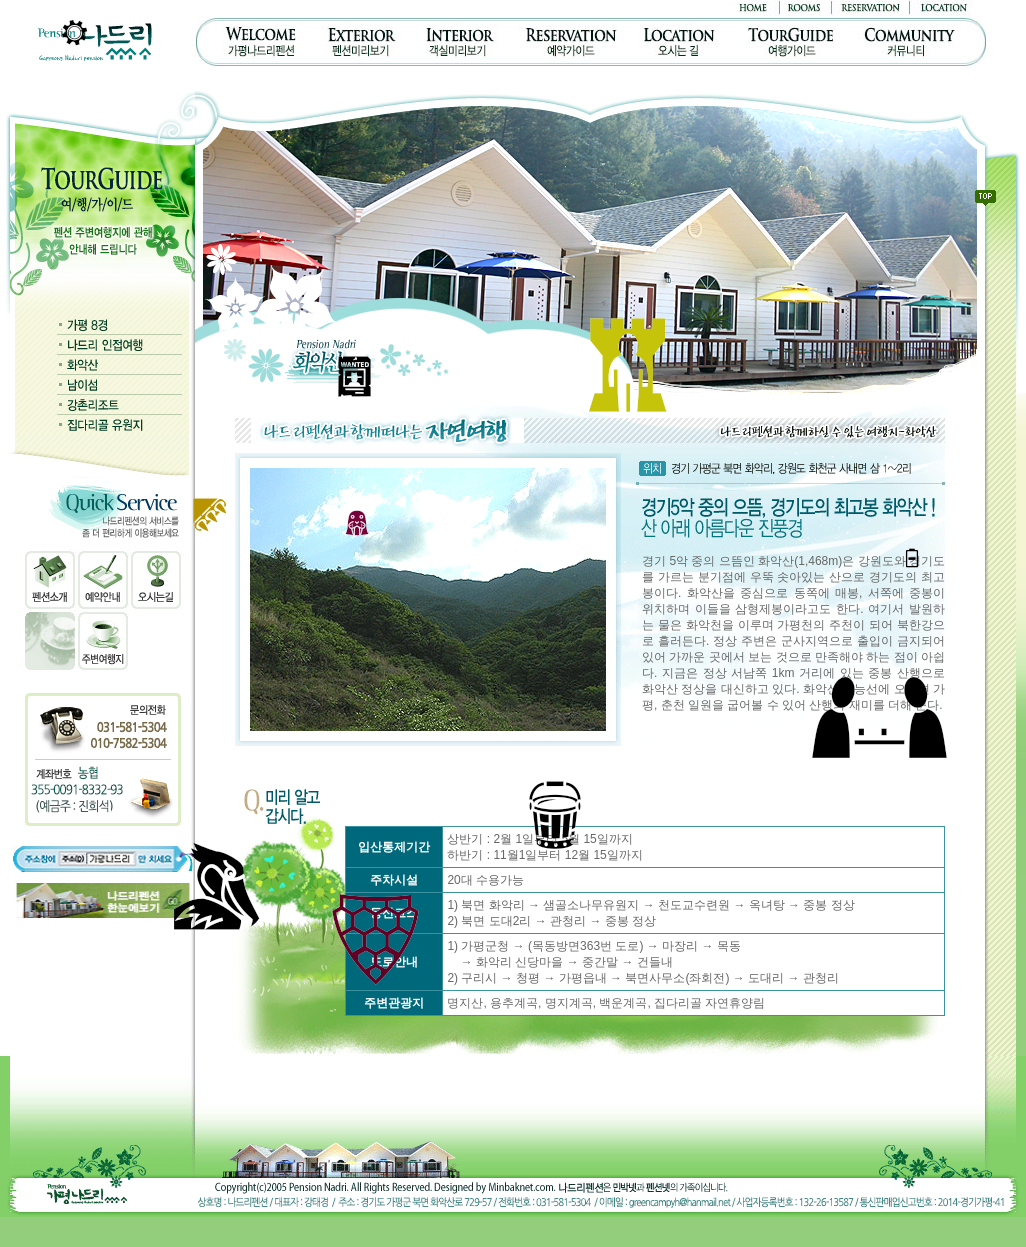  What do you see at coordinates (218, 886) in the screenshot?
I see `shoebill stork bird icon` at bounding box center [218, 886].